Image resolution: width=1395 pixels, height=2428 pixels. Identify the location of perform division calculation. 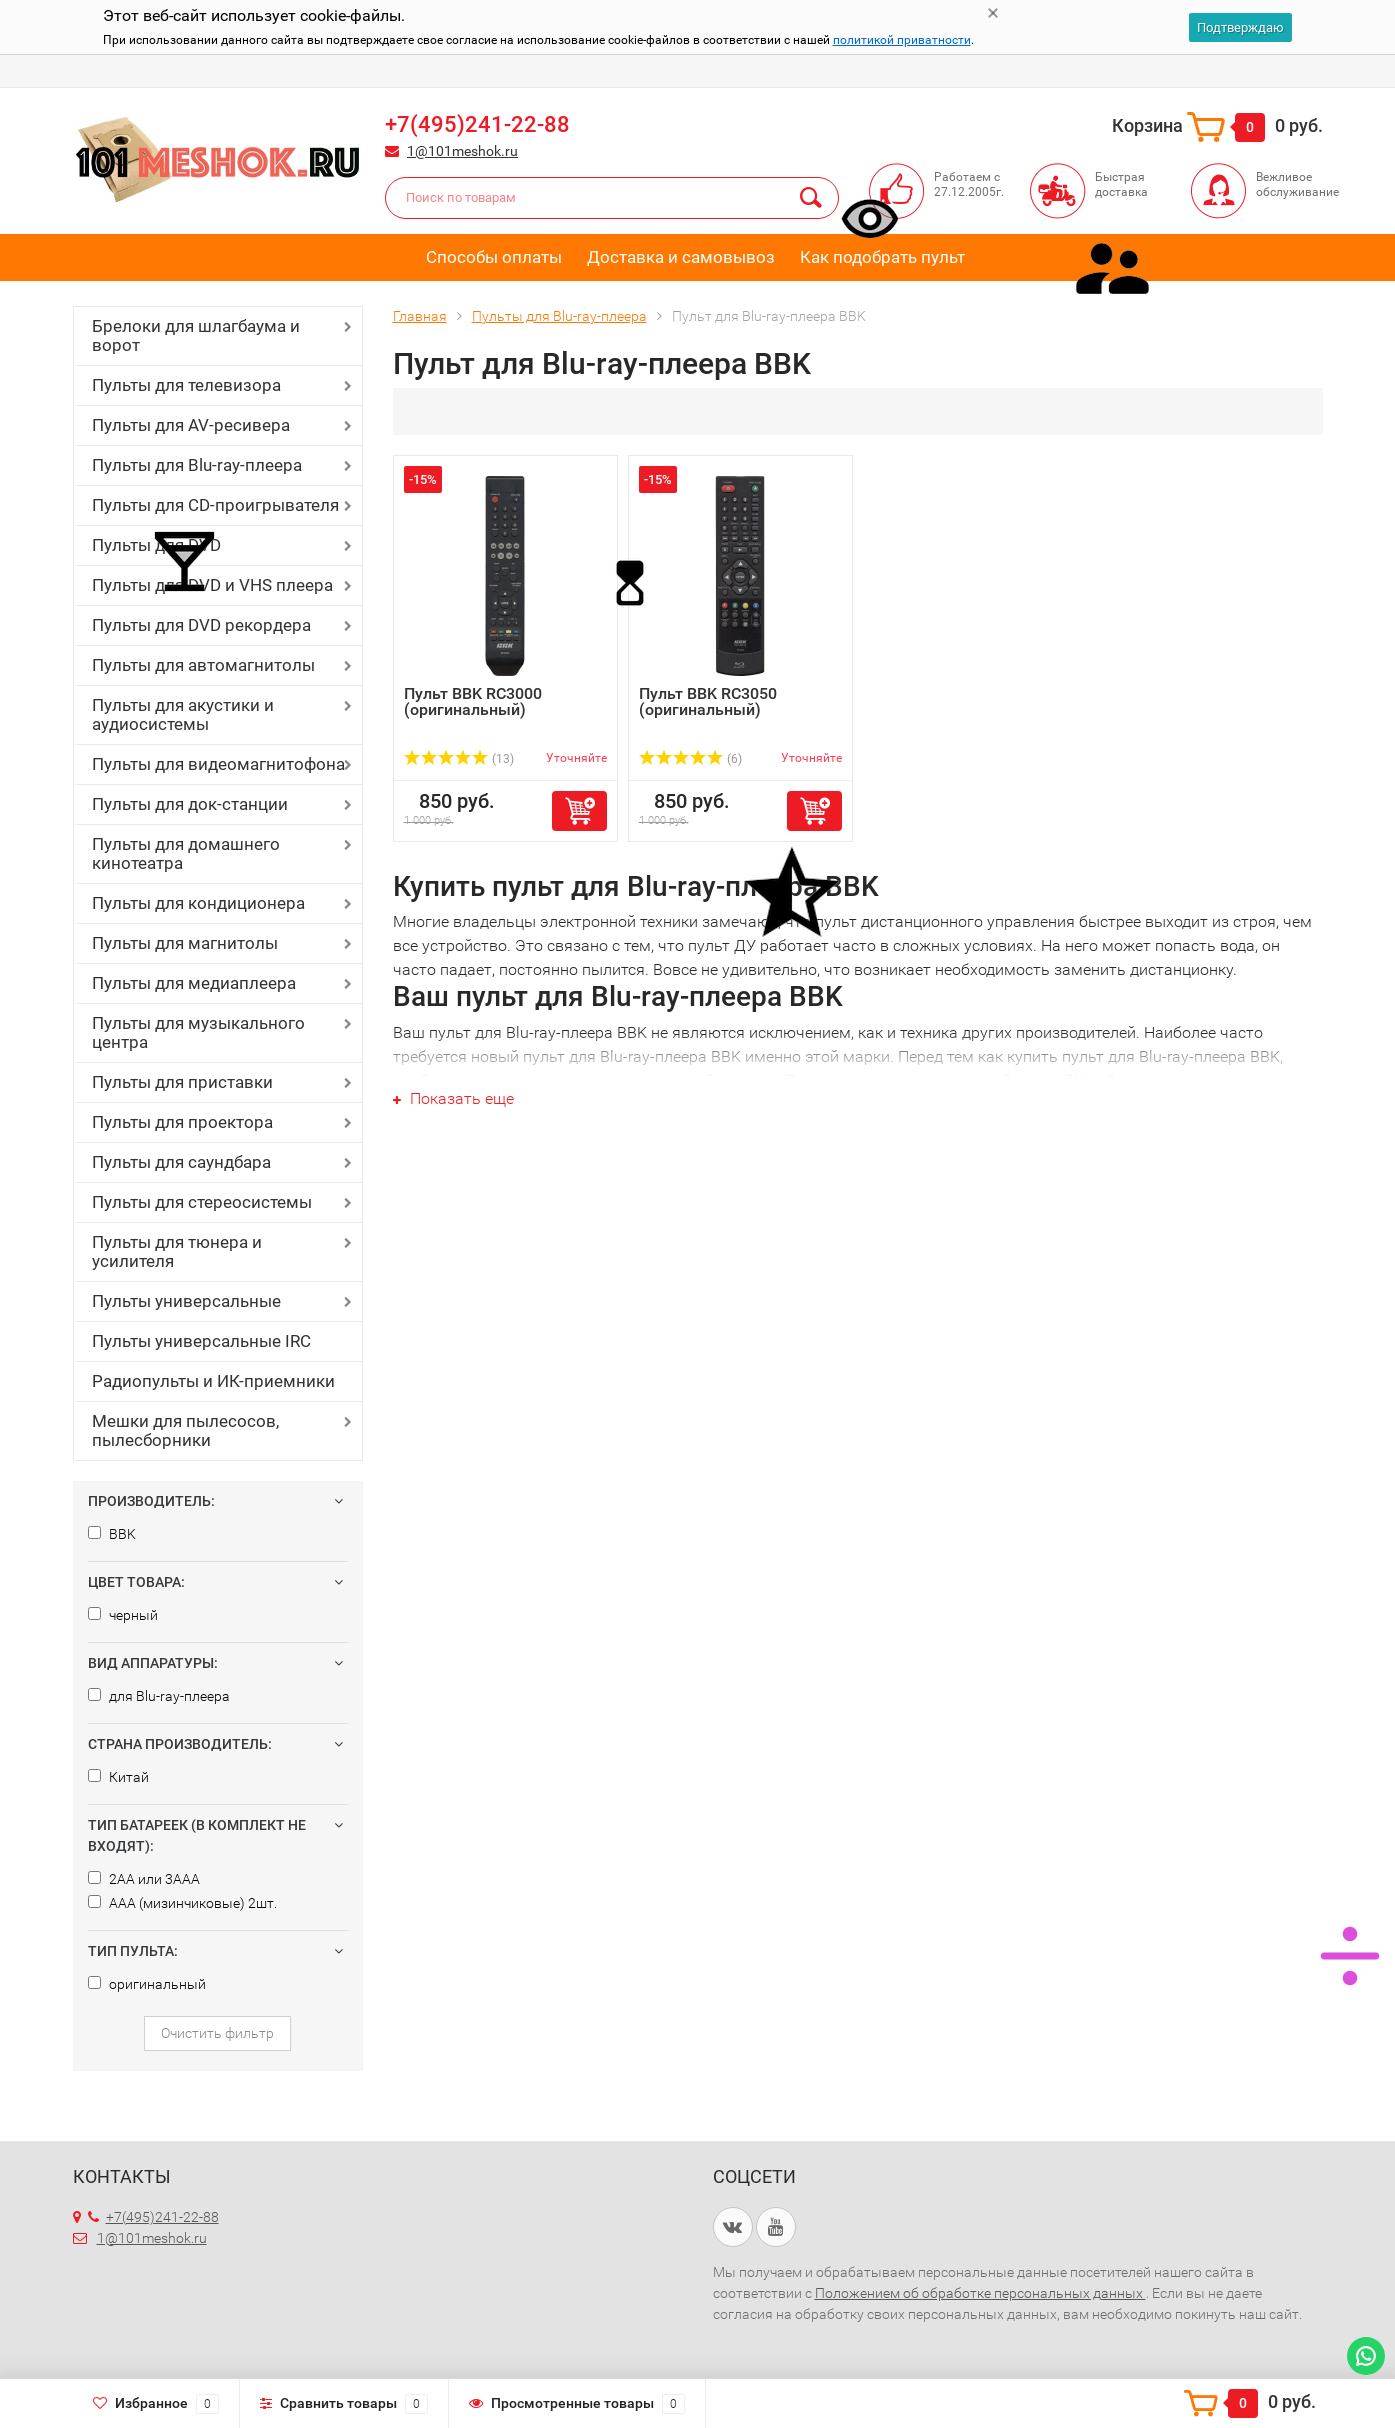
(1350, 1956).